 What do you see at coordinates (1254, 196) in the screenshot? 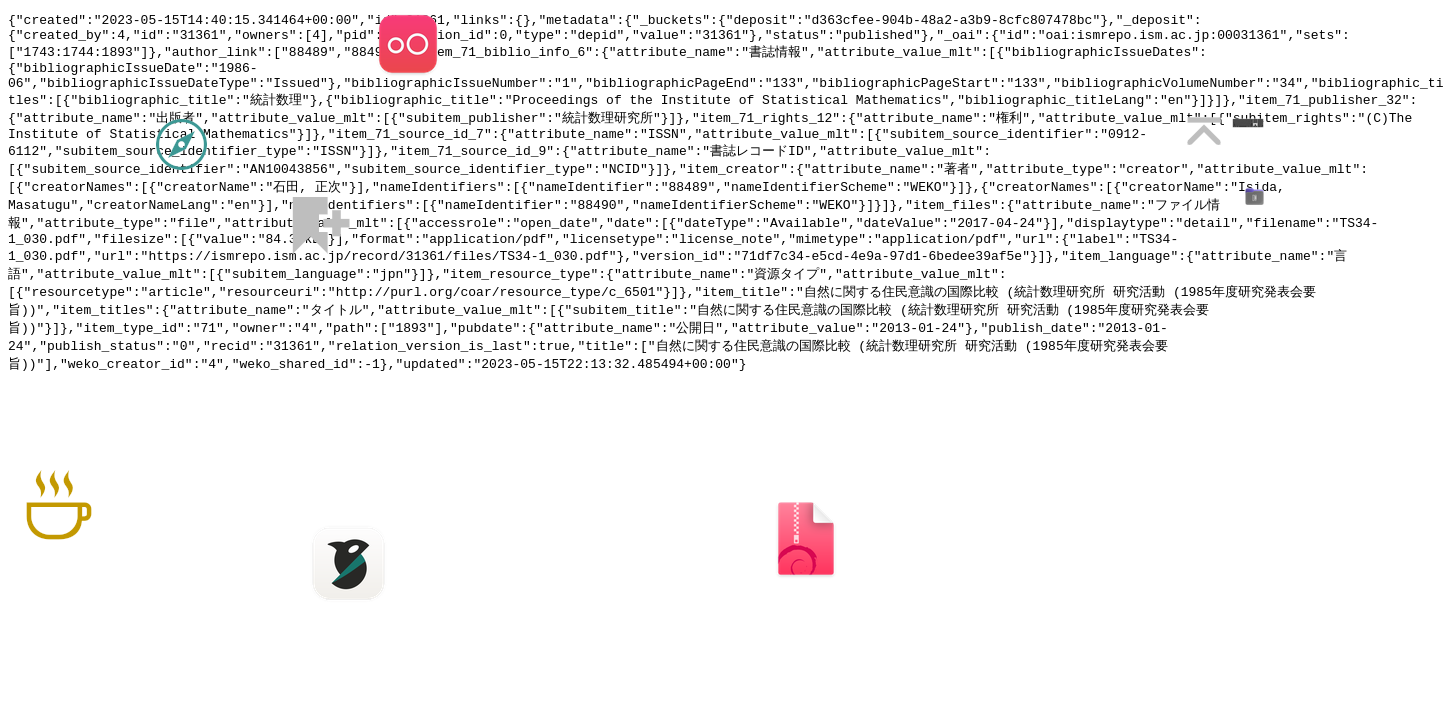
I see `access your templates folder` at bounding box center [1254, 196].